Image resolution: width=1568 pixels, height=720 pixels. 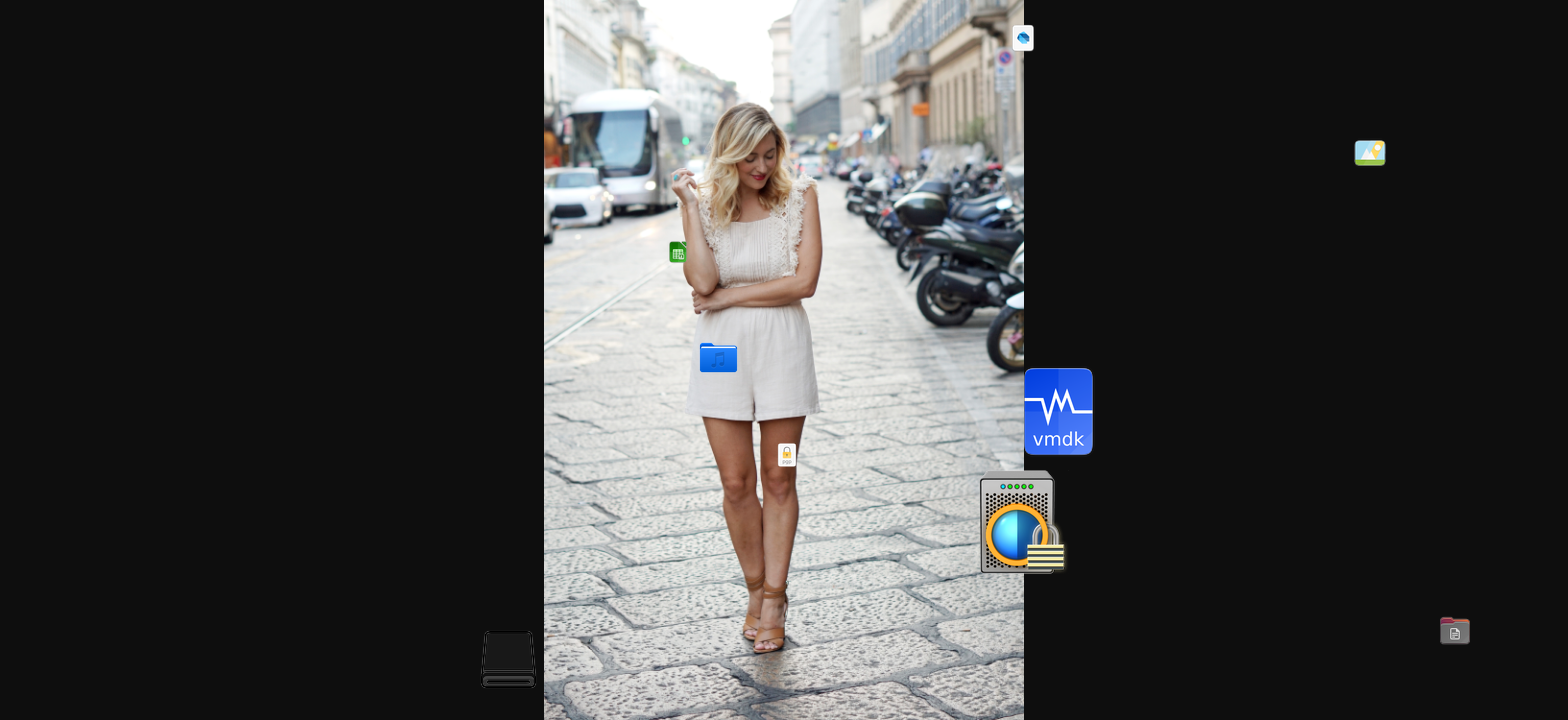 What do you see at coordinates (508, 659) in the screenshot?
I see `access removable disk in sidebar` at bounding box center [508, 659].